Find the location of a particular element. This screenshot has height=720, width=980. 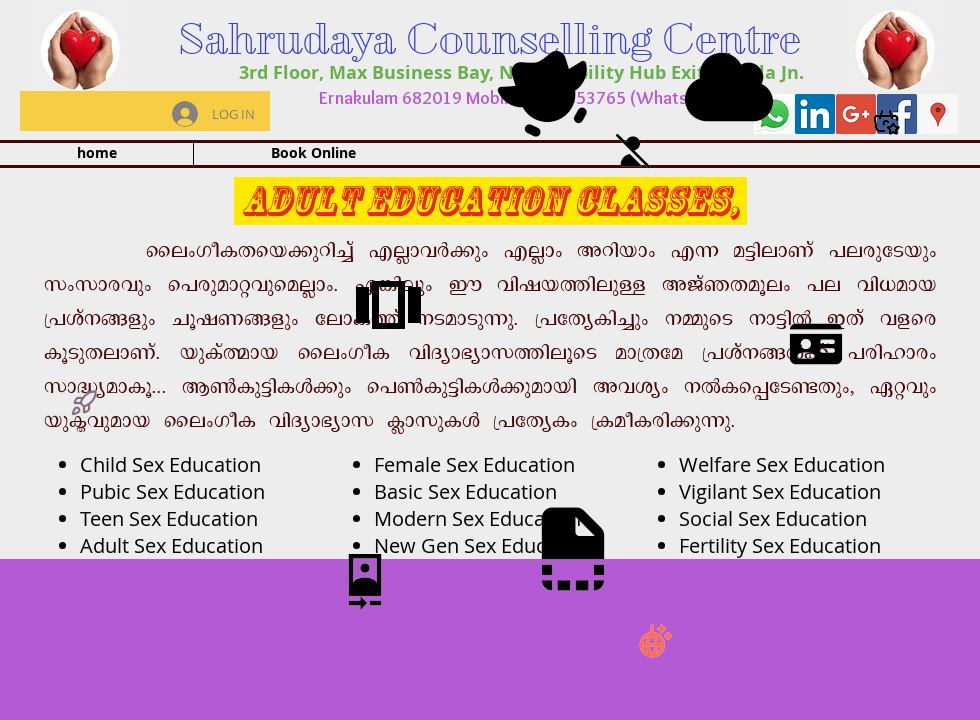

block or remove a user is located at coordinates (633, 151).